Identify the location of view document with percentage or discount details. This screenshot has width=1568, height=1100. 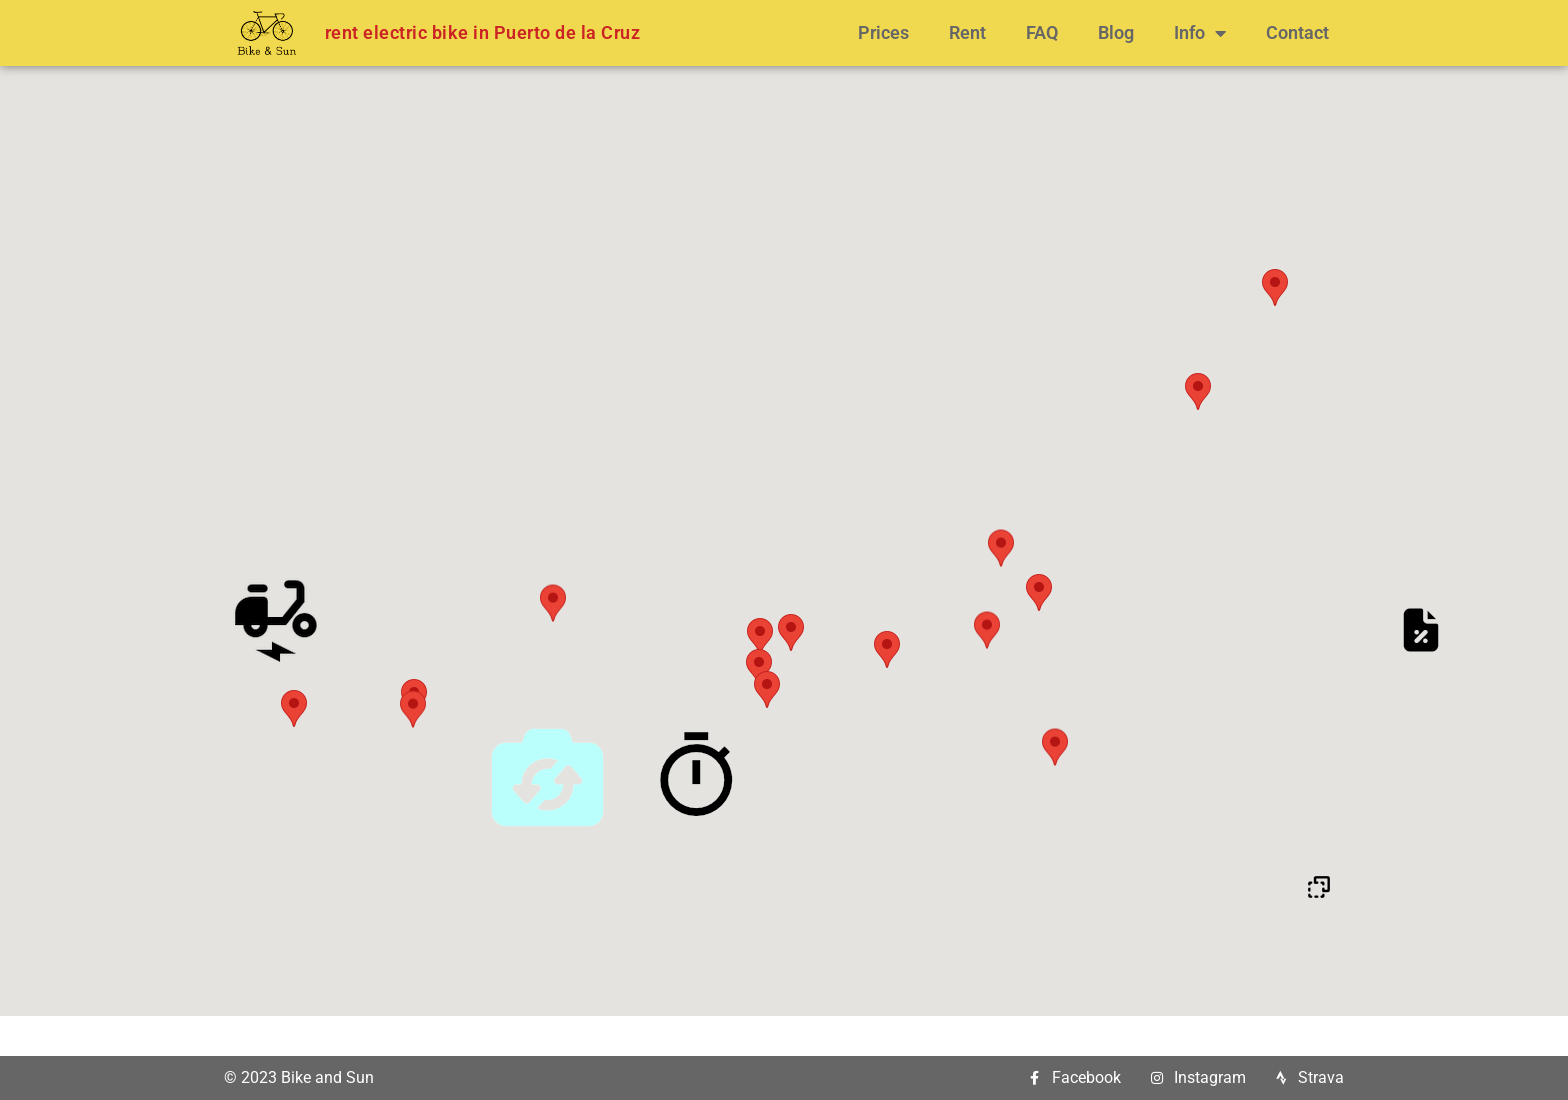
(1421, 630).